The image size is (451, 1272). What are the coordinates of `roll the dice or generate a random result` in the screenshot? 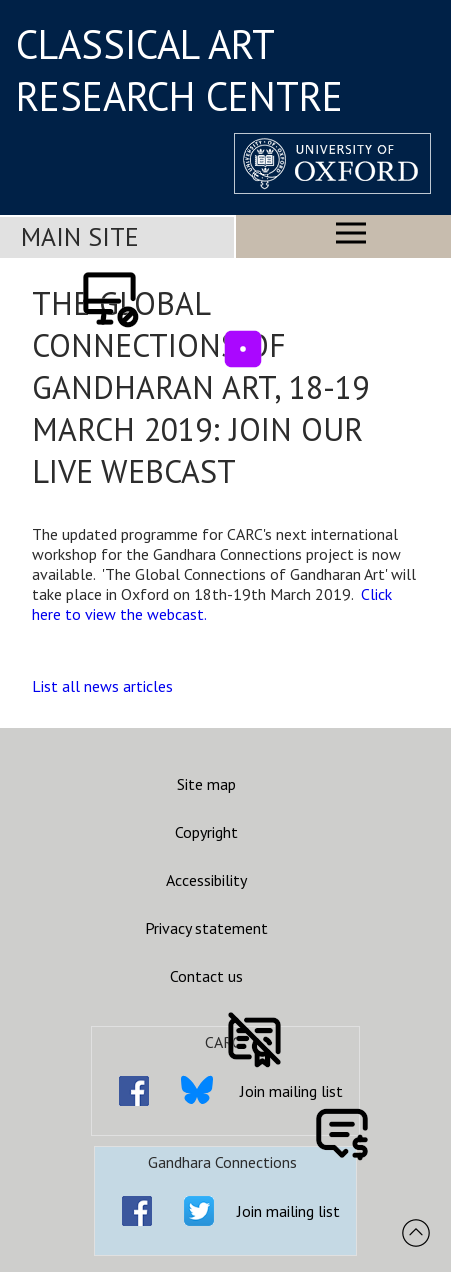 It's located at (243, 349).